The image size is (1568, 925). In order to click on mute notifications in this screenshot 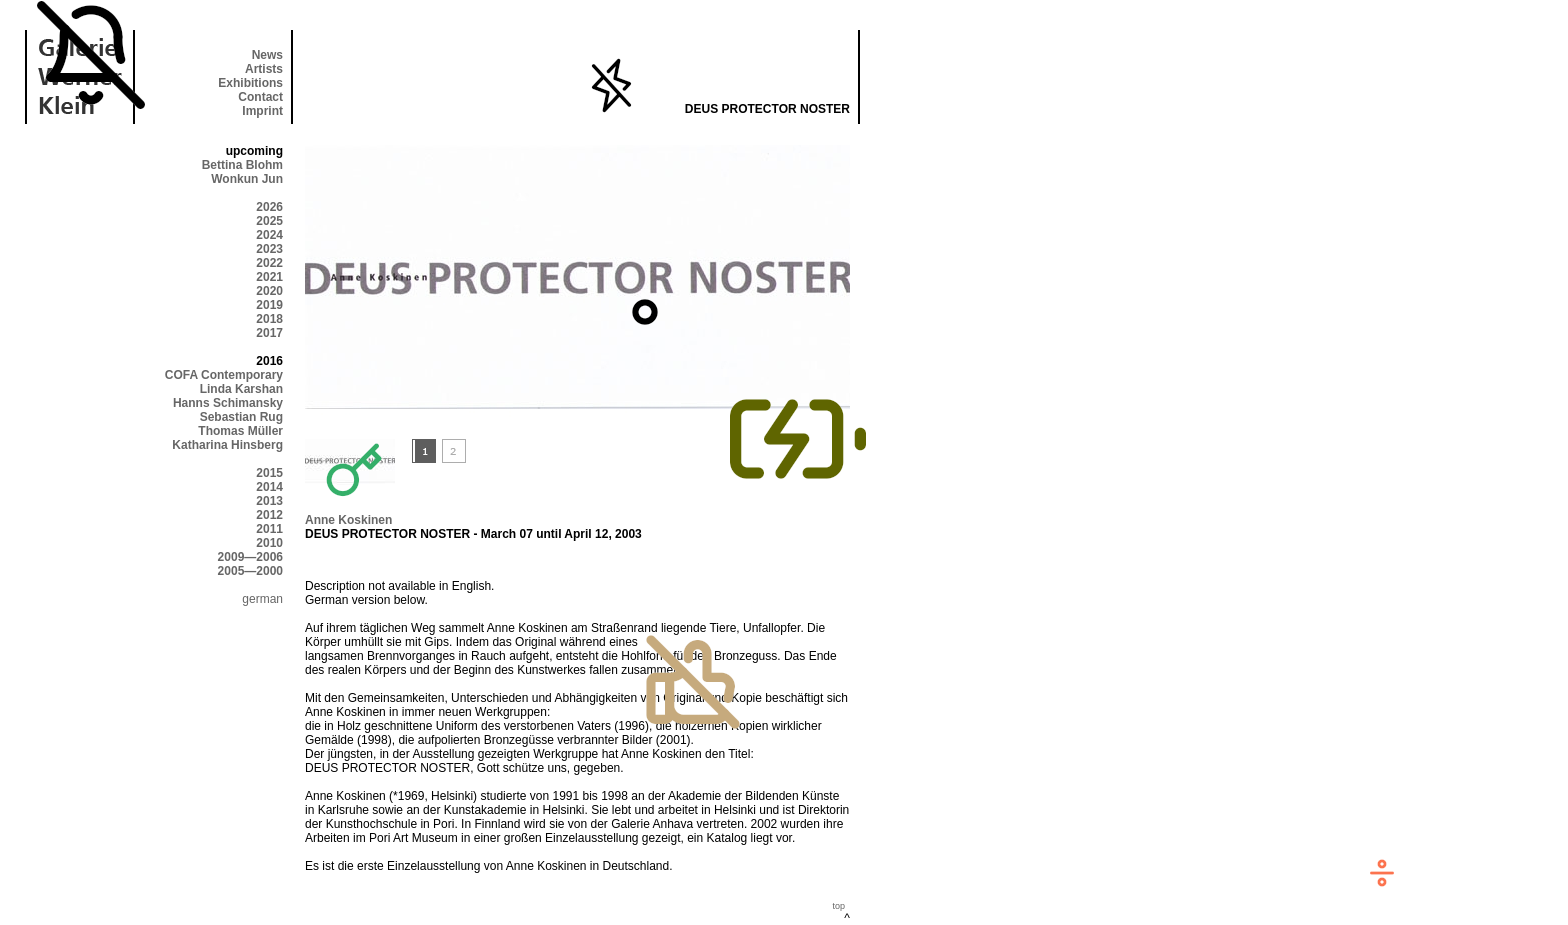, I will do `click(91, 55)`.